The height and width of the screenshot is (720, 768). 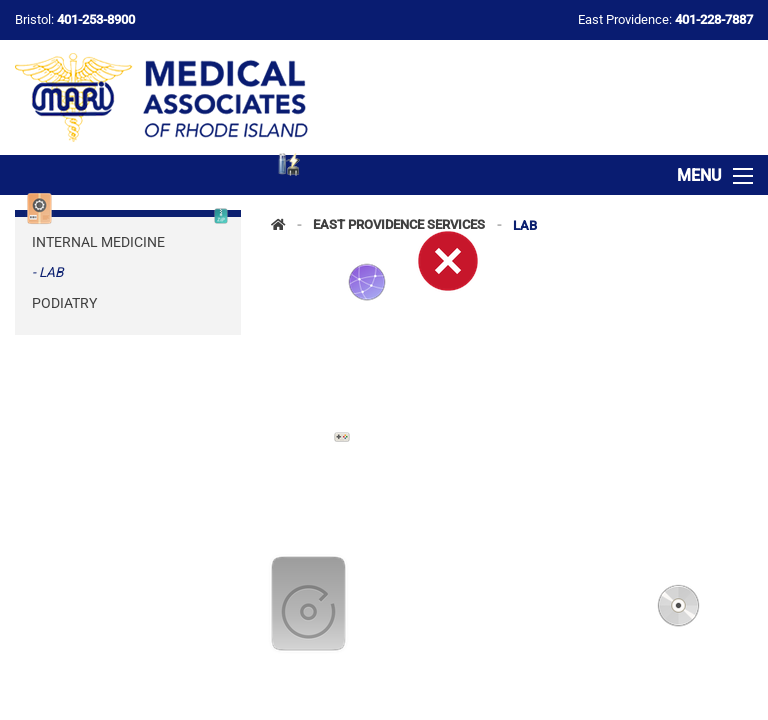 I want to click on open a compressed zip archive, so click(x=221, y=216).